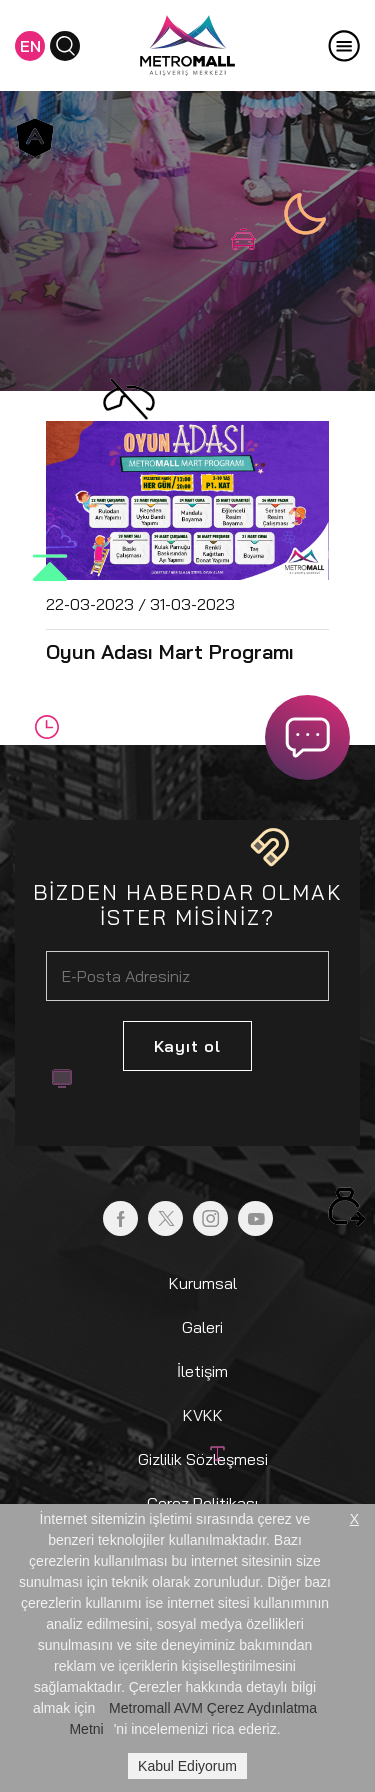  What do you see at coordinates (35, 137) in the screenshot?
I see `indicates an Angular framework project or application` at bounding box center [35, 137].